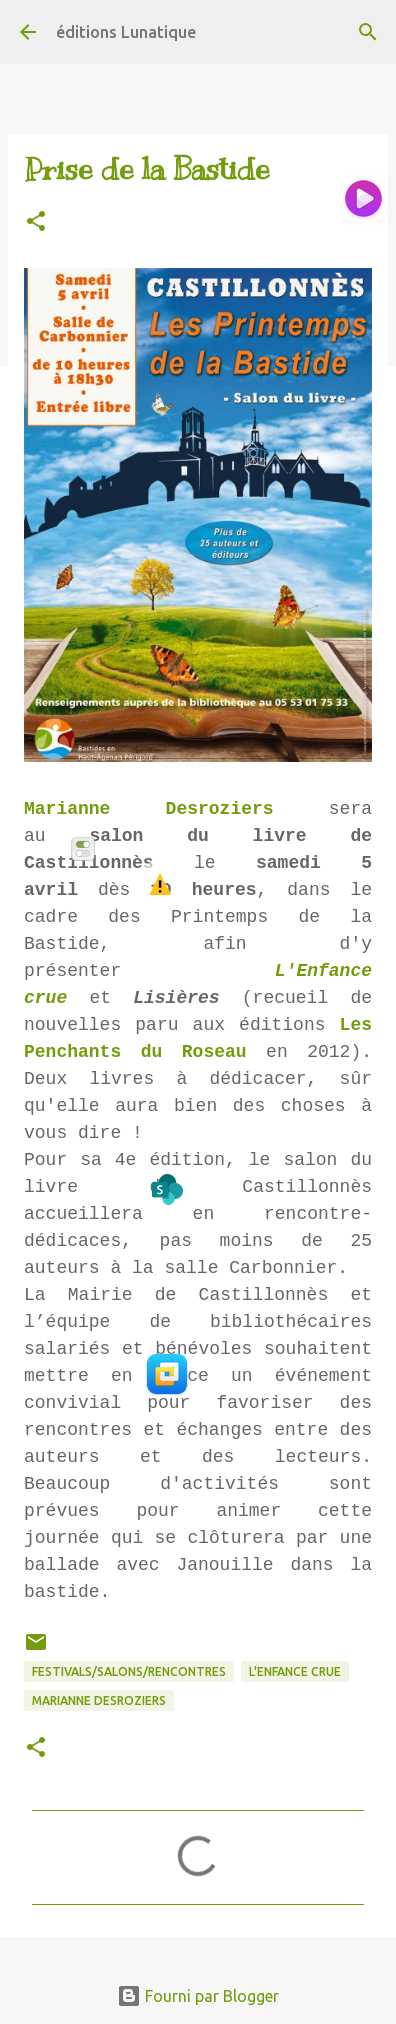  I want to click on open vmware workstation, so click(167, 1374).